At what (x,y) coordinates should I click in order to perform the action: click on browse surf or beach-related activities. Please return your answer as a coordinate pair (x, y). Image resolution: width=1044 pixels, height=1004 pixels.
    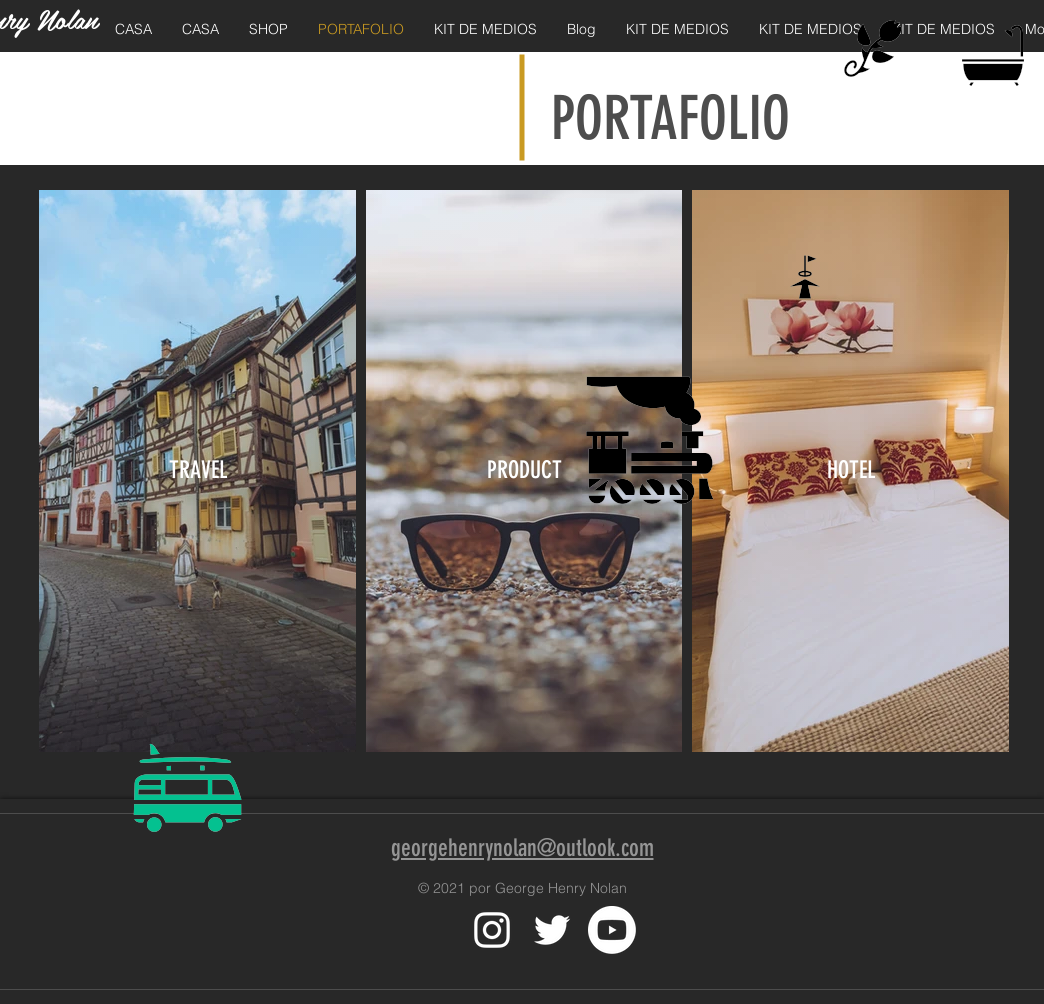
    Looking at the image, I should click on (187, 783).